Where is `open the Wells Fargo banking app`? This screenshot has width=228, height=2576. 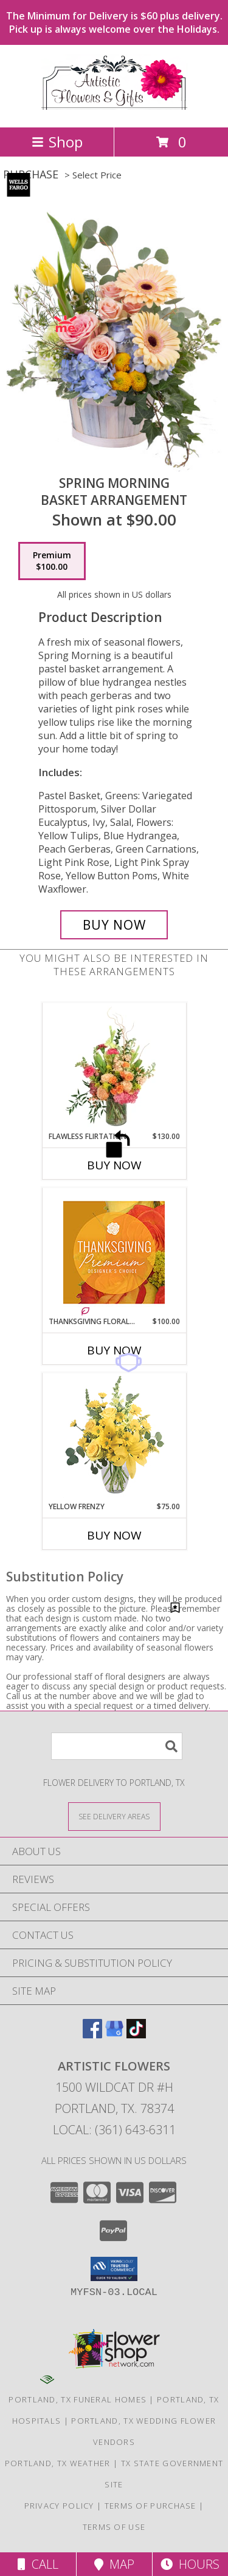 open the Wells Fargo banking app is located at coordinates (18, 184).